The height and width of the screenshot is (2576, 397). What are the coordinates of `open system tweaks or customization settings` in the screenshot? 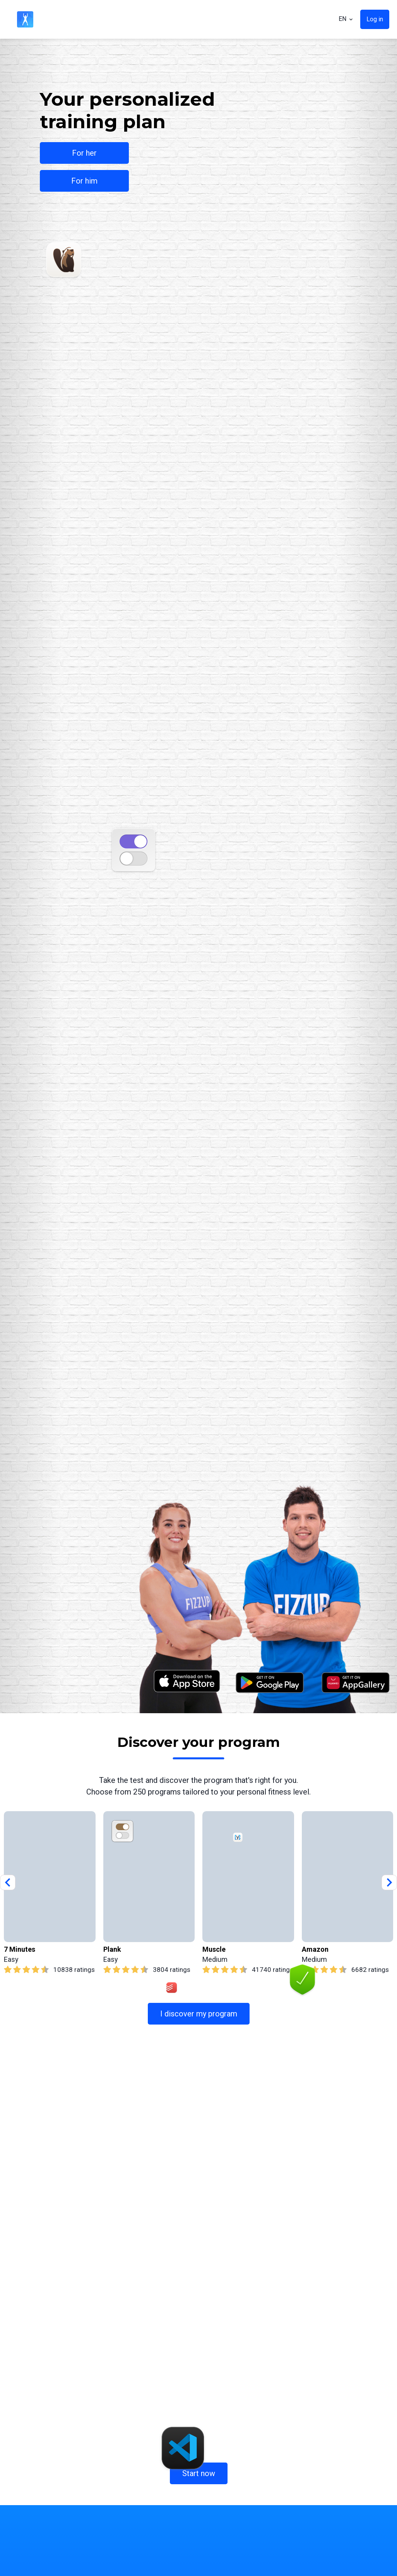 It's located at (133, 850).